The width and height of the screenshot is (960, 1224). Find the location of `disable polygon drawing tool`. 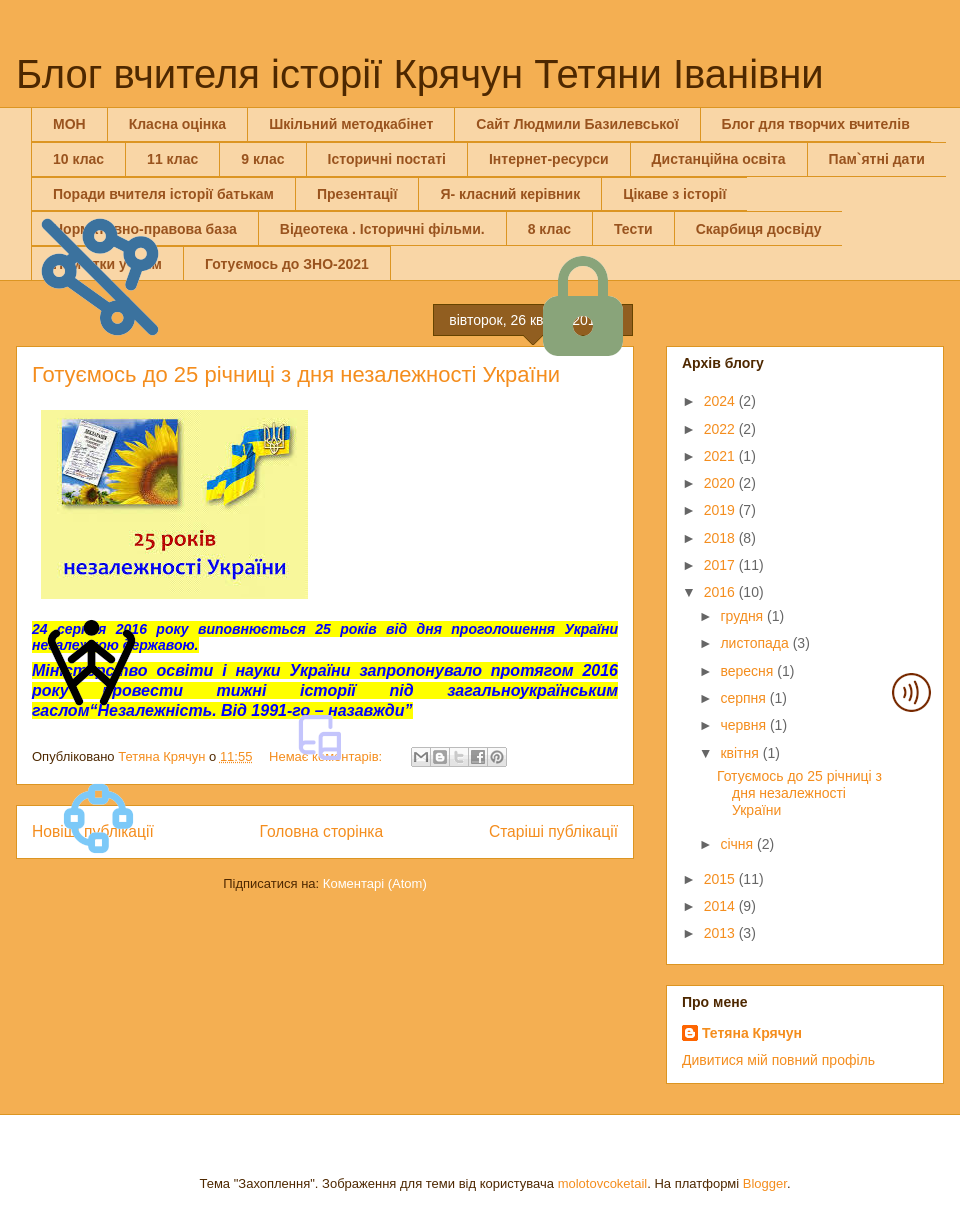

disable polygon drawing tool is located at coordinates (100, 277).